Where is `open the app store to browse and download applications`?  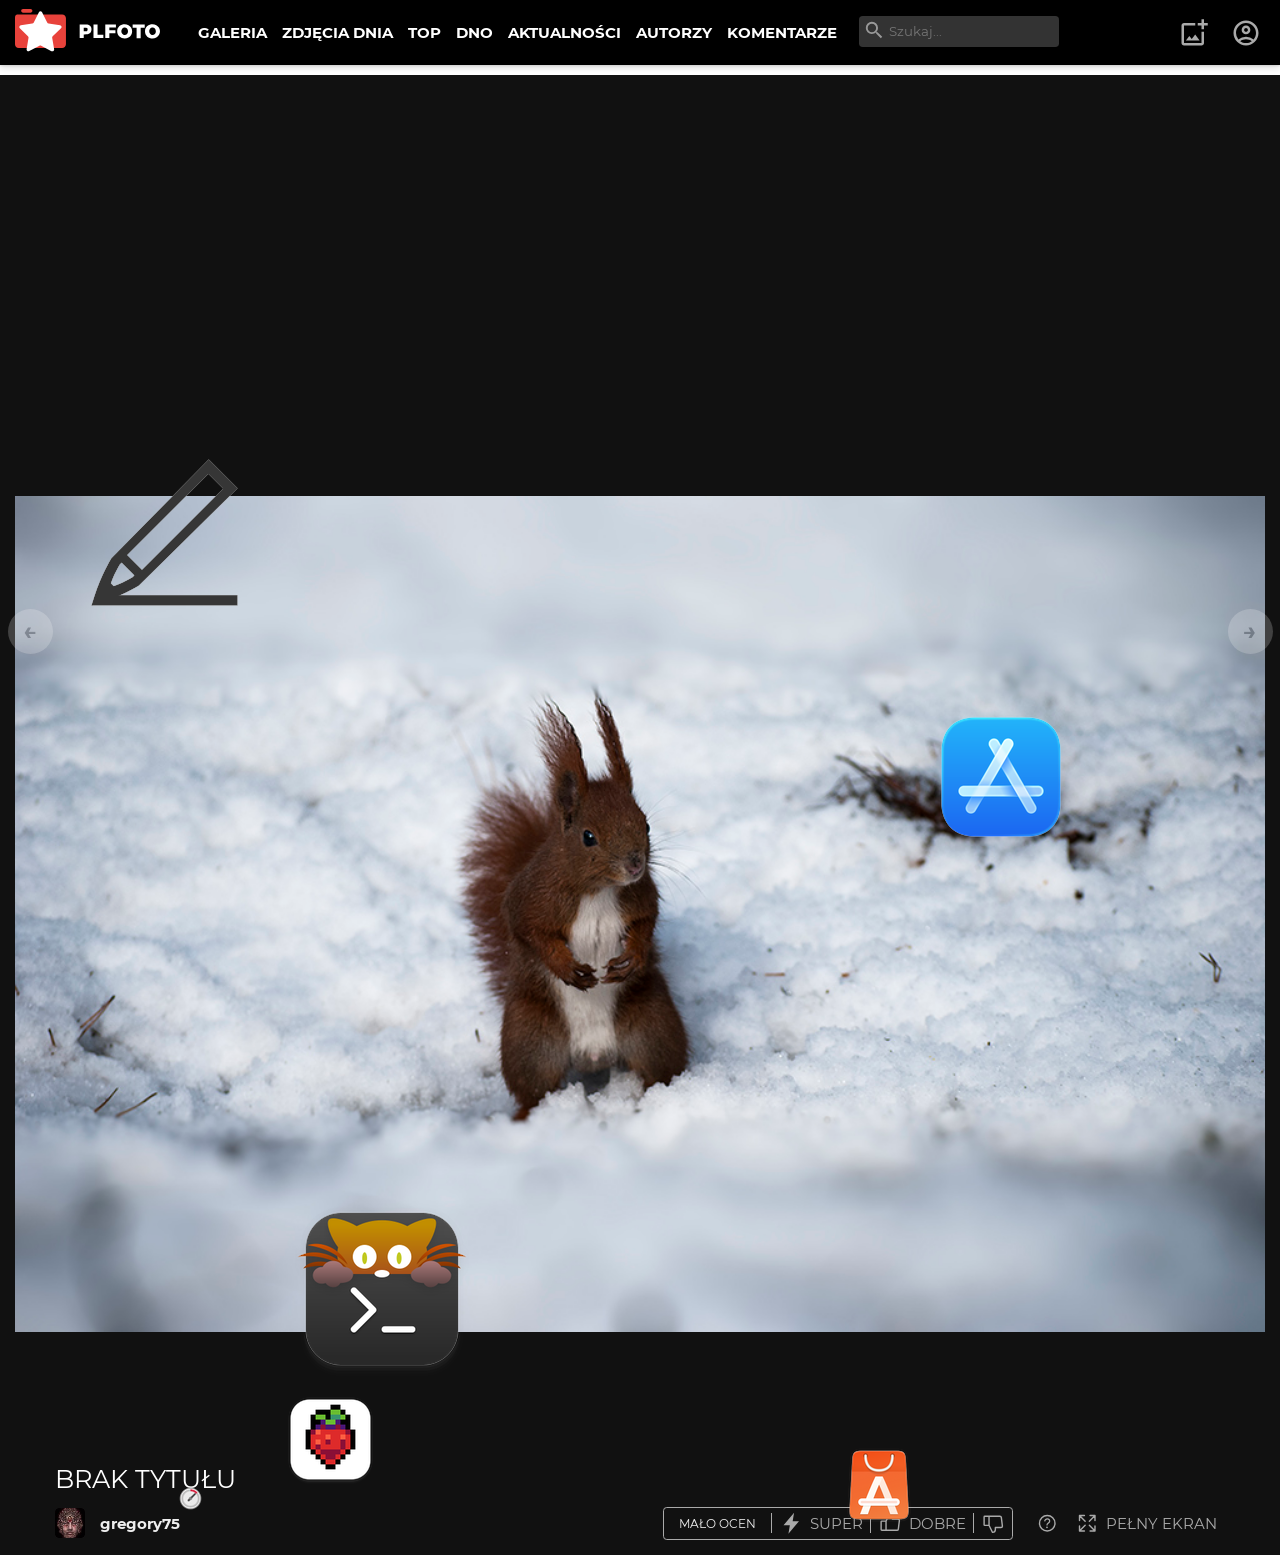 open the app store to browse and download applications is located at coordinates (1001, 777).